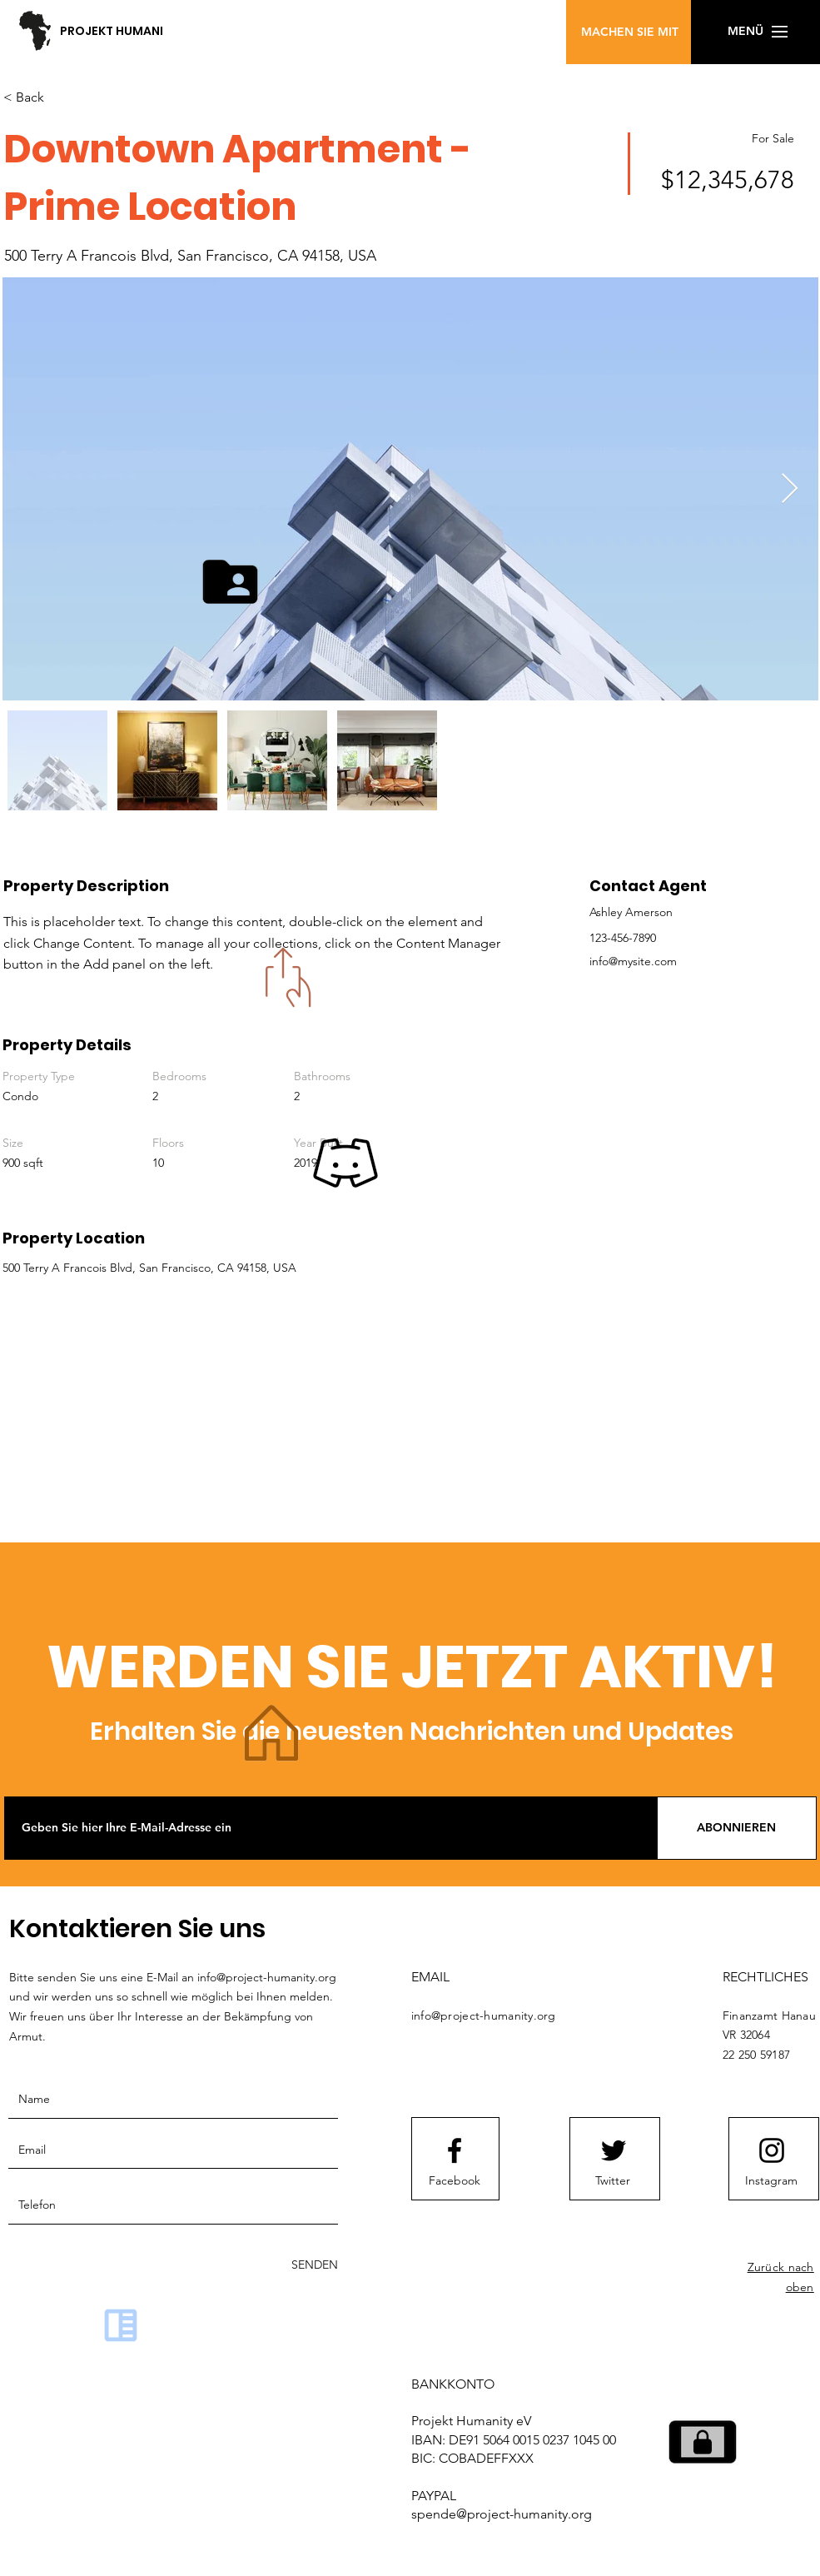  I want to click on open a shared folder, so click(230, 581).